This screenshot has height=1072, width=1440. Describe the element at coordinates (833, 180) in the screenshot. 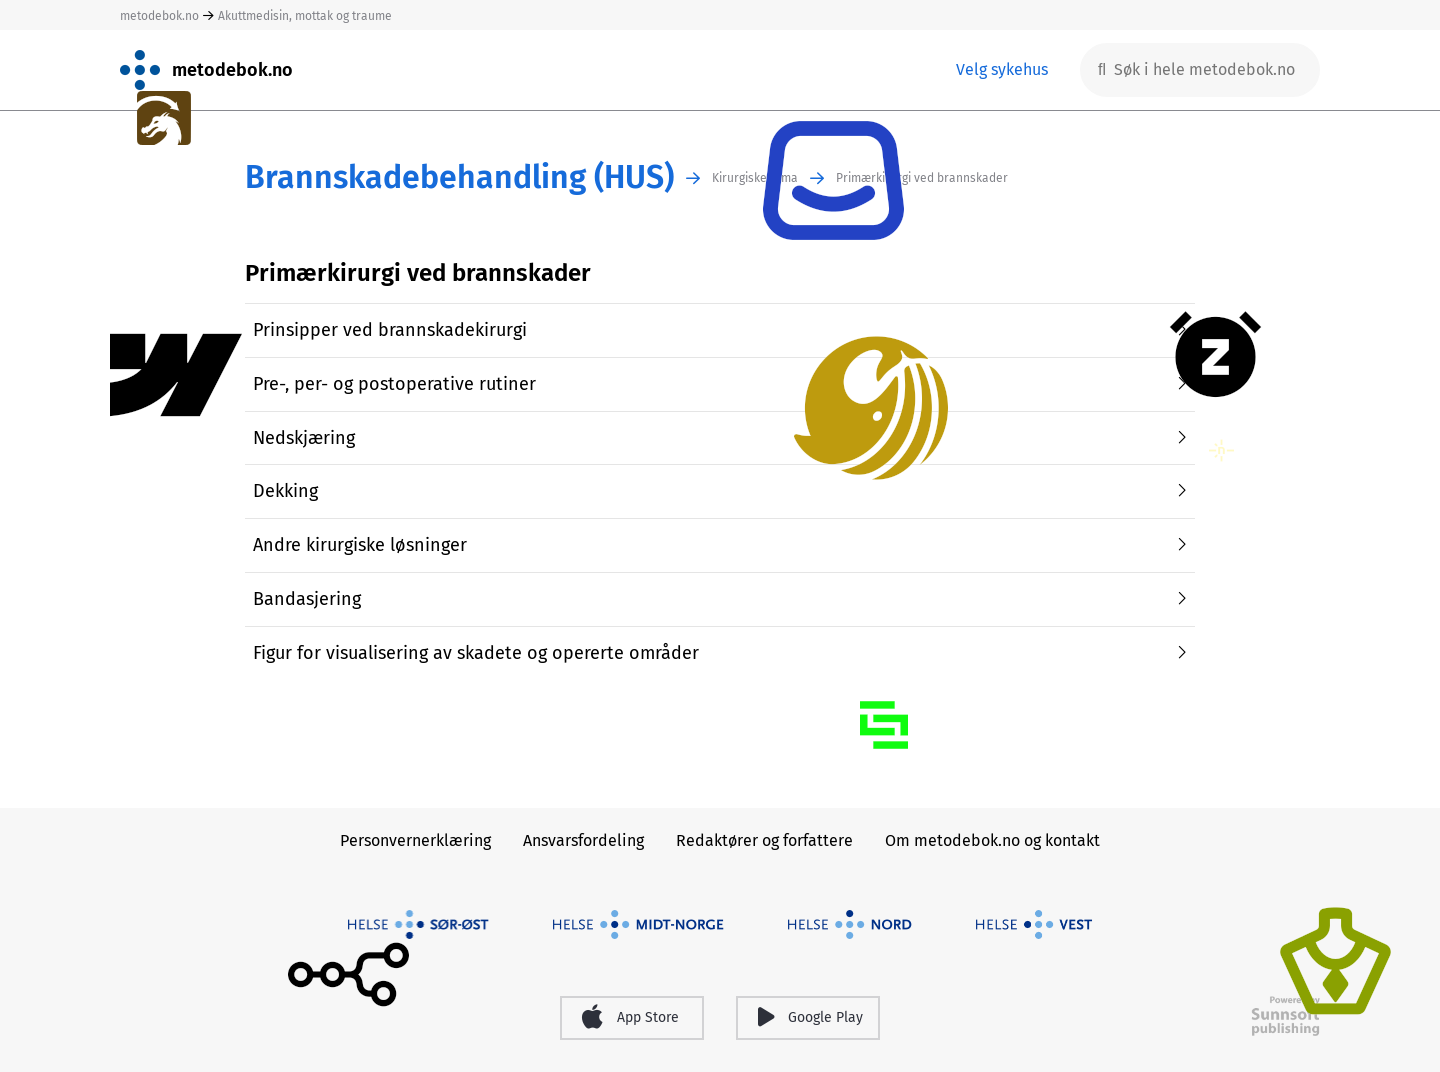

I see `open the Salla e-commerce platform` at that location.